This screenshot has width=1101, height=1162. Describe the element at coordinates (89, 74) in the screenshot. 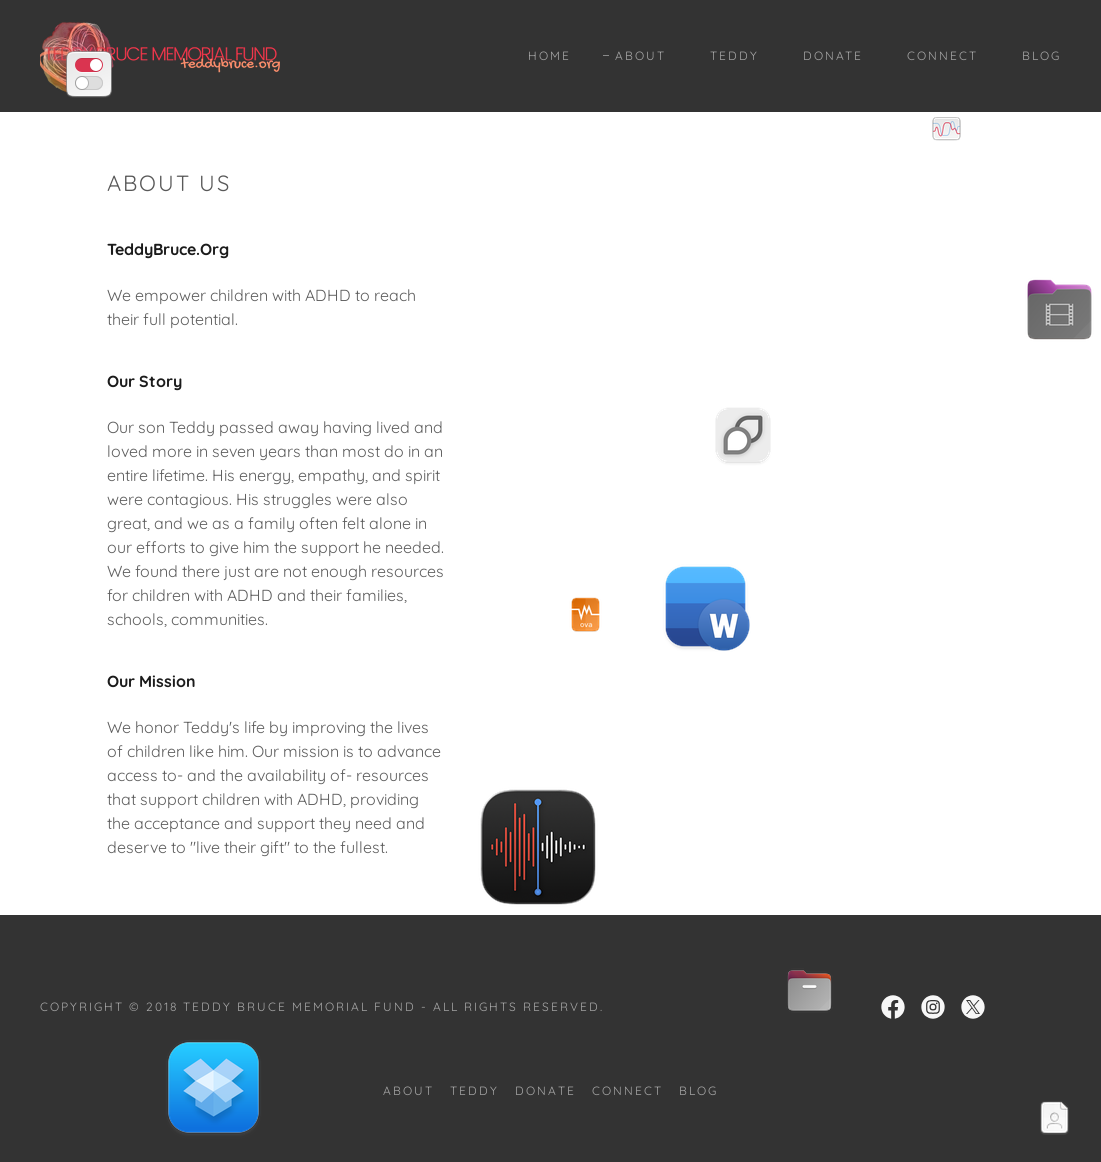

I see `open gnome tweaks to customize system settings` at that location.